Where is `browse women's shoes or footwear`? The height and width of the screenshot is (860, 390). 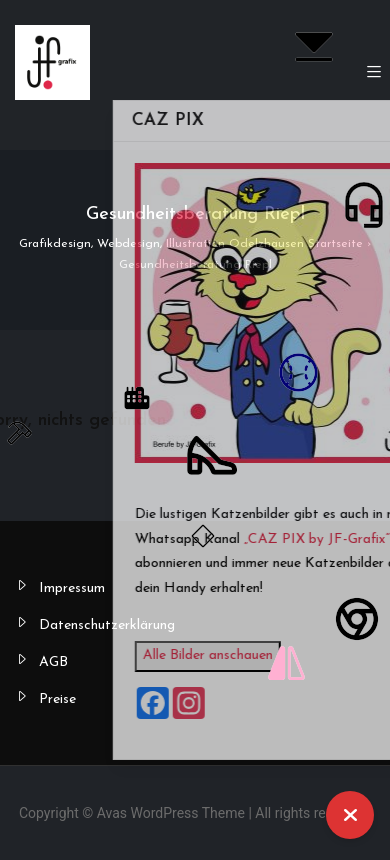 browse women's shoes or footwear is located at coordinates (210, 457).